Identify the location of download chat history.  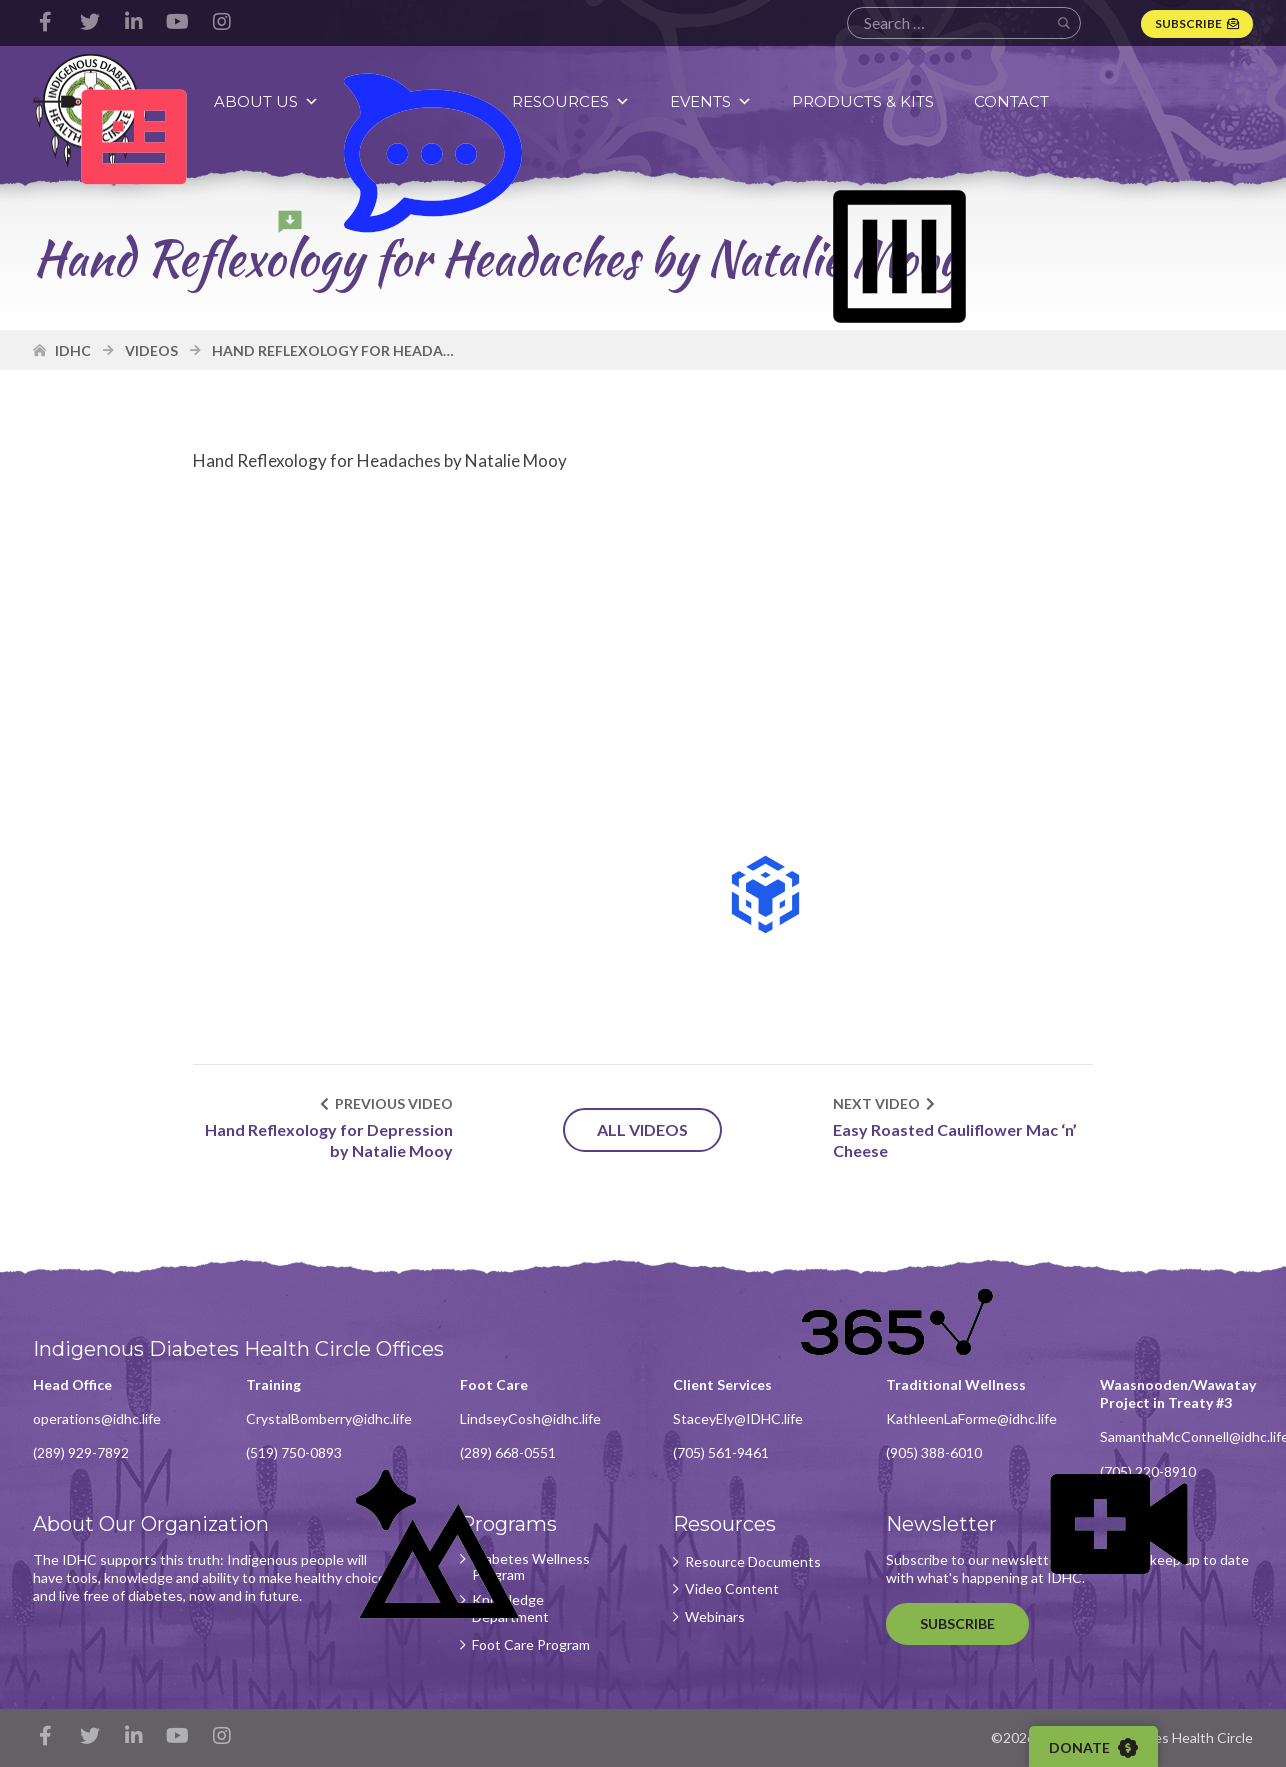
(290, 221).